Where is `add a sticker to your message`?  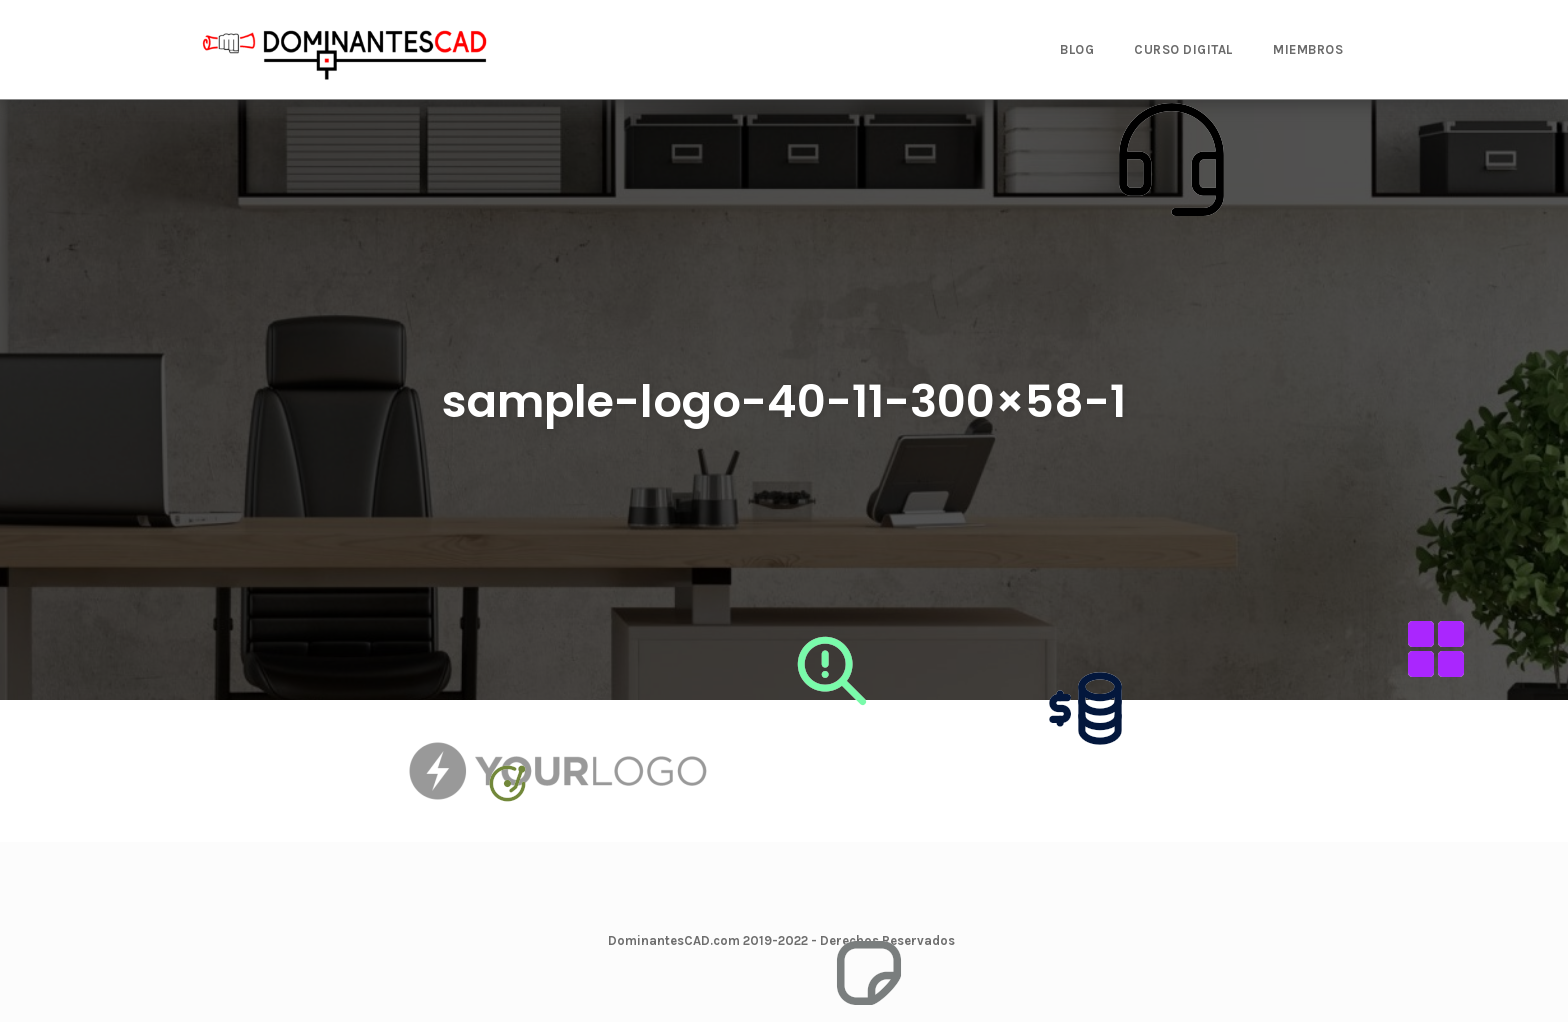 add a sticker to your message is located at coordinates (869, 973).